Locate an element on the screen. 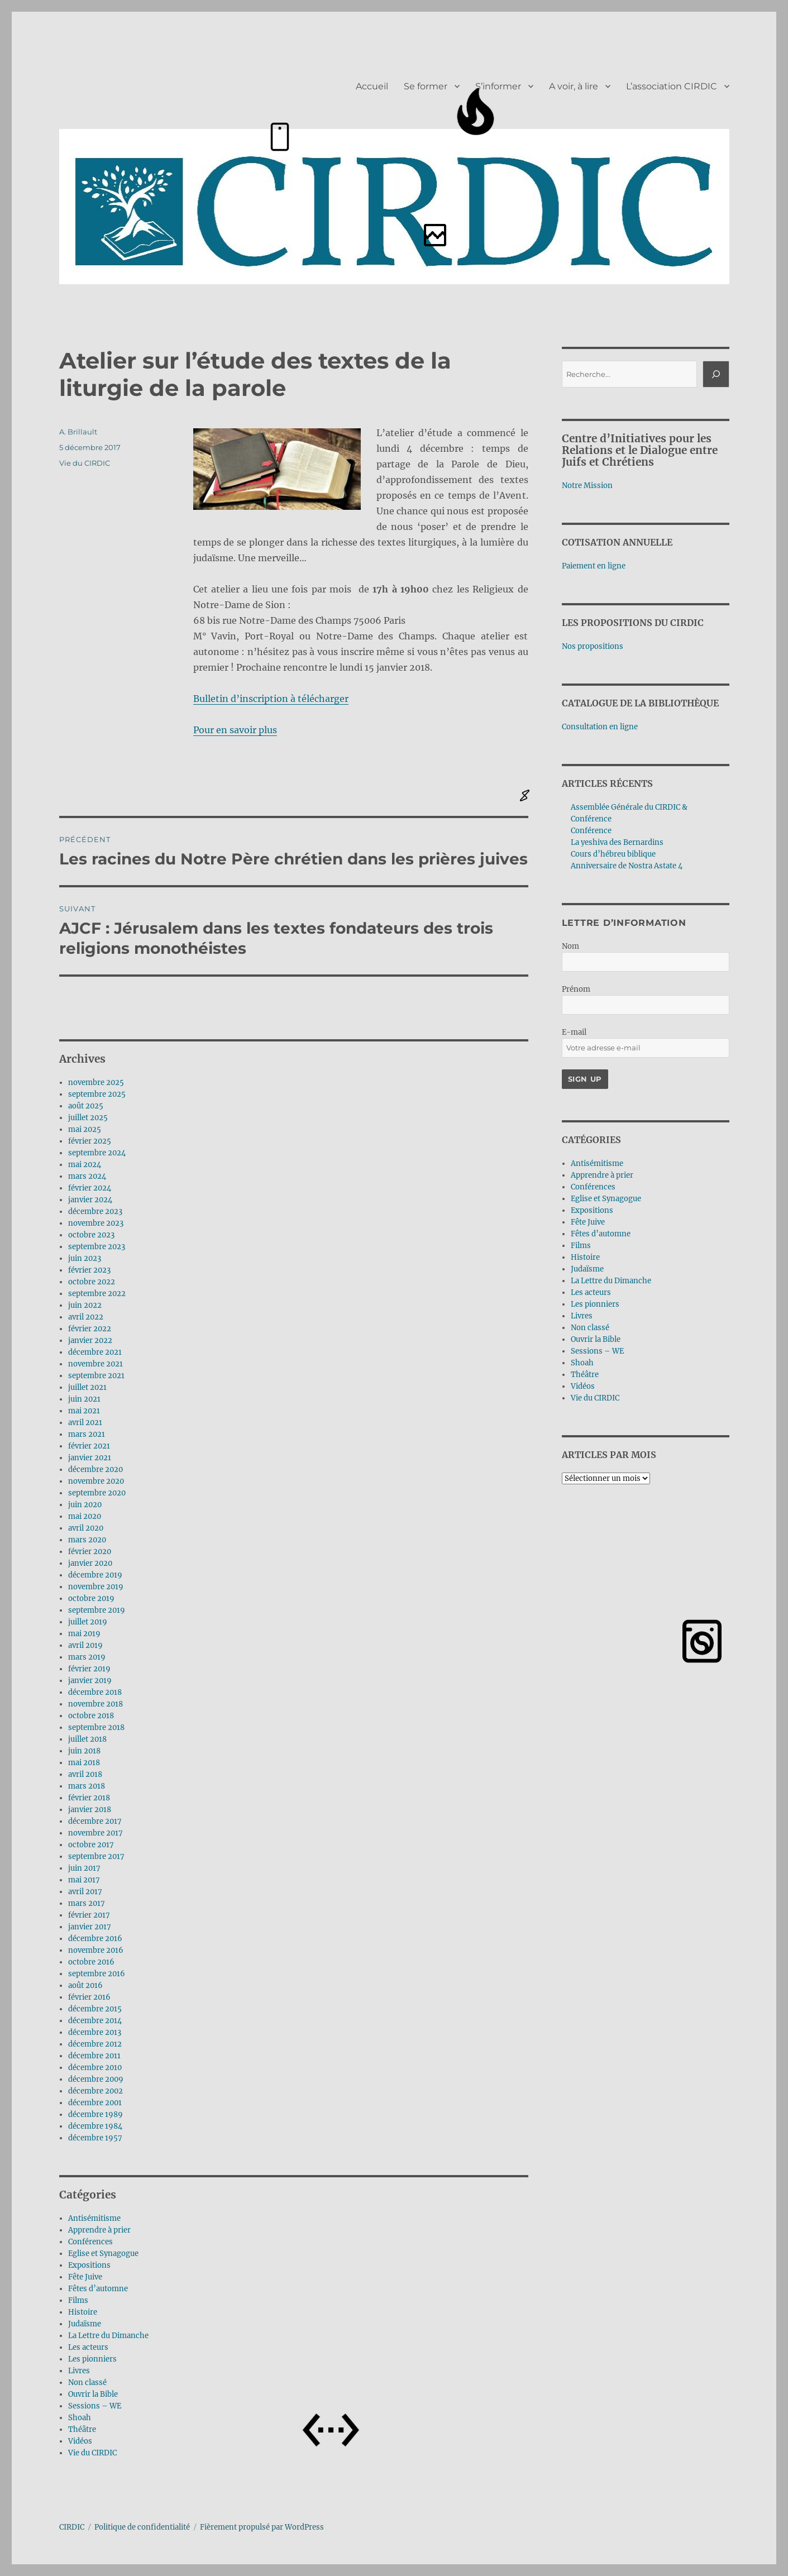 The height and width of the screenshot is (2576, 788). access THORChain cryptocurrency services is located at coordinates (524, 795).